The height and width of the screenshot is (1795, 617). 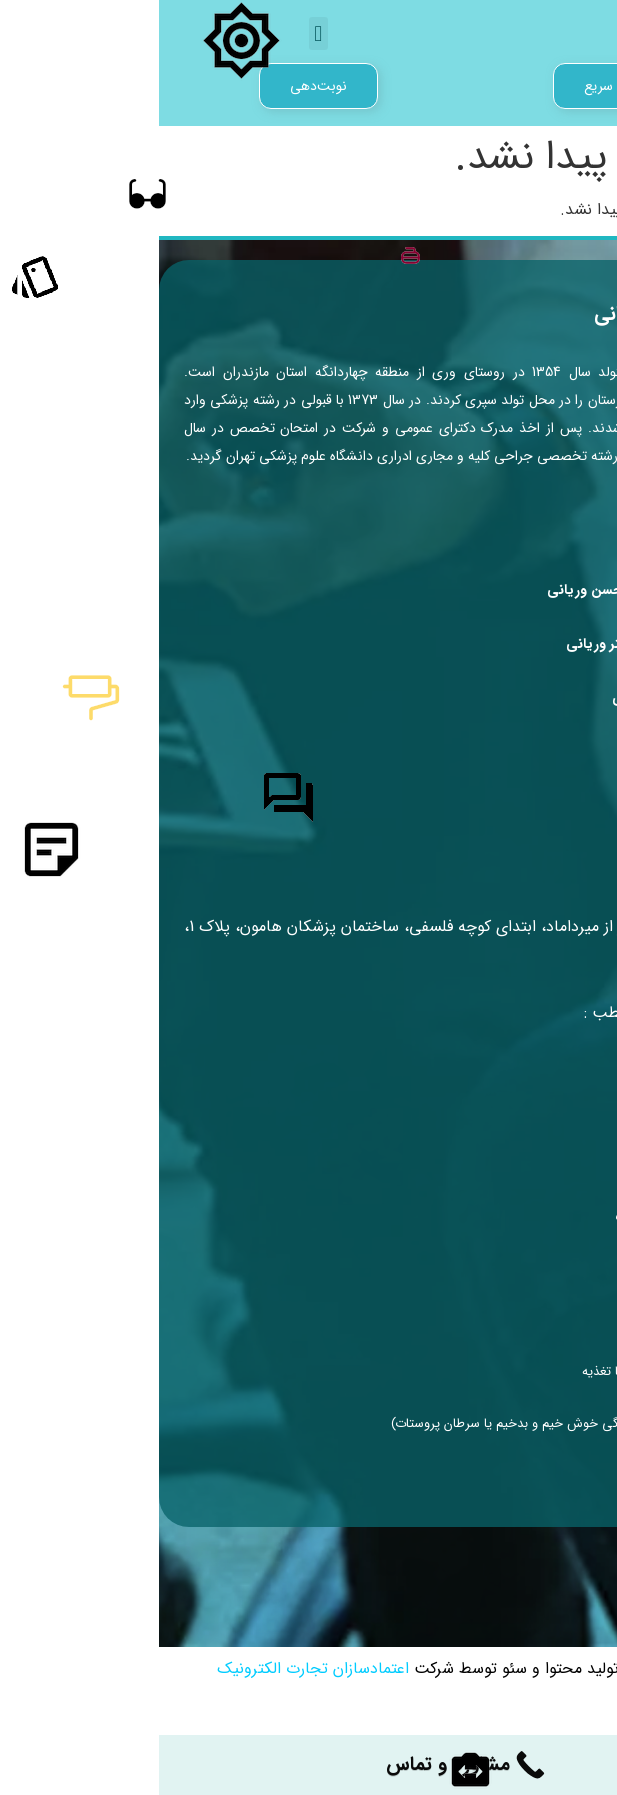 What do you see at coordinates (147, 194) in the screenshot?
I see `enable reading mode or accessibility features` at bounding box center [147, 194].